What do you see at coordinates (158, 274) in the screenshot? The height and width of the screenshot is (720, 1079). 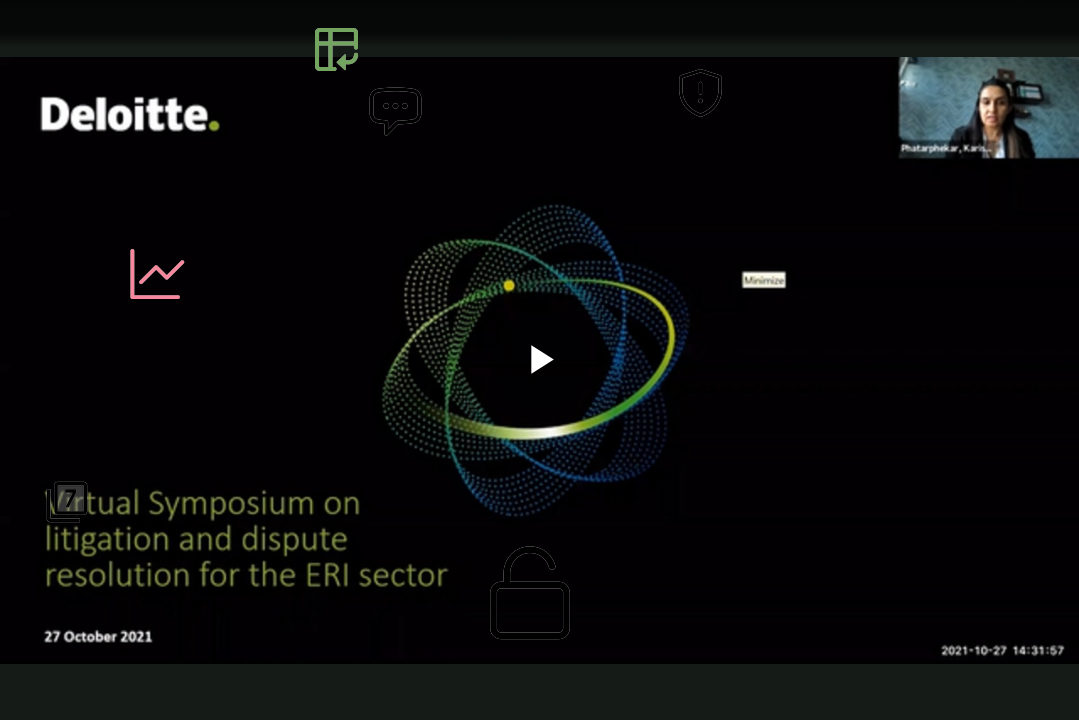 I see `view analytics or statistics` at bounding box center [158, 274].